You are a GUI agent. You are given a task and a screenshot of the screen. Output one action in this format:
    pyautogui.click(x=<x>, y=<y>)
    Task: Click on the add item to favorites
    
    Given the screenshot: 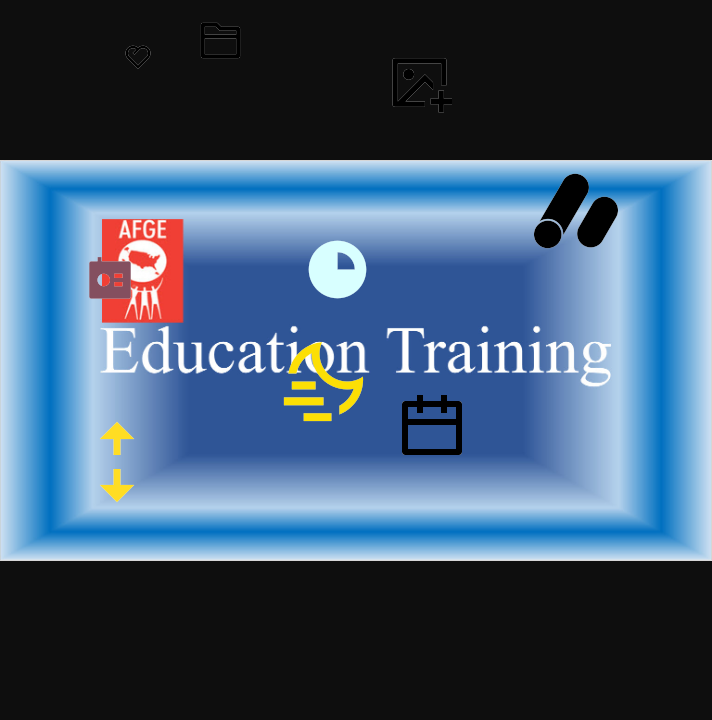 What is the action you would take?
    pyautogui.click(x=138, y=57)
    